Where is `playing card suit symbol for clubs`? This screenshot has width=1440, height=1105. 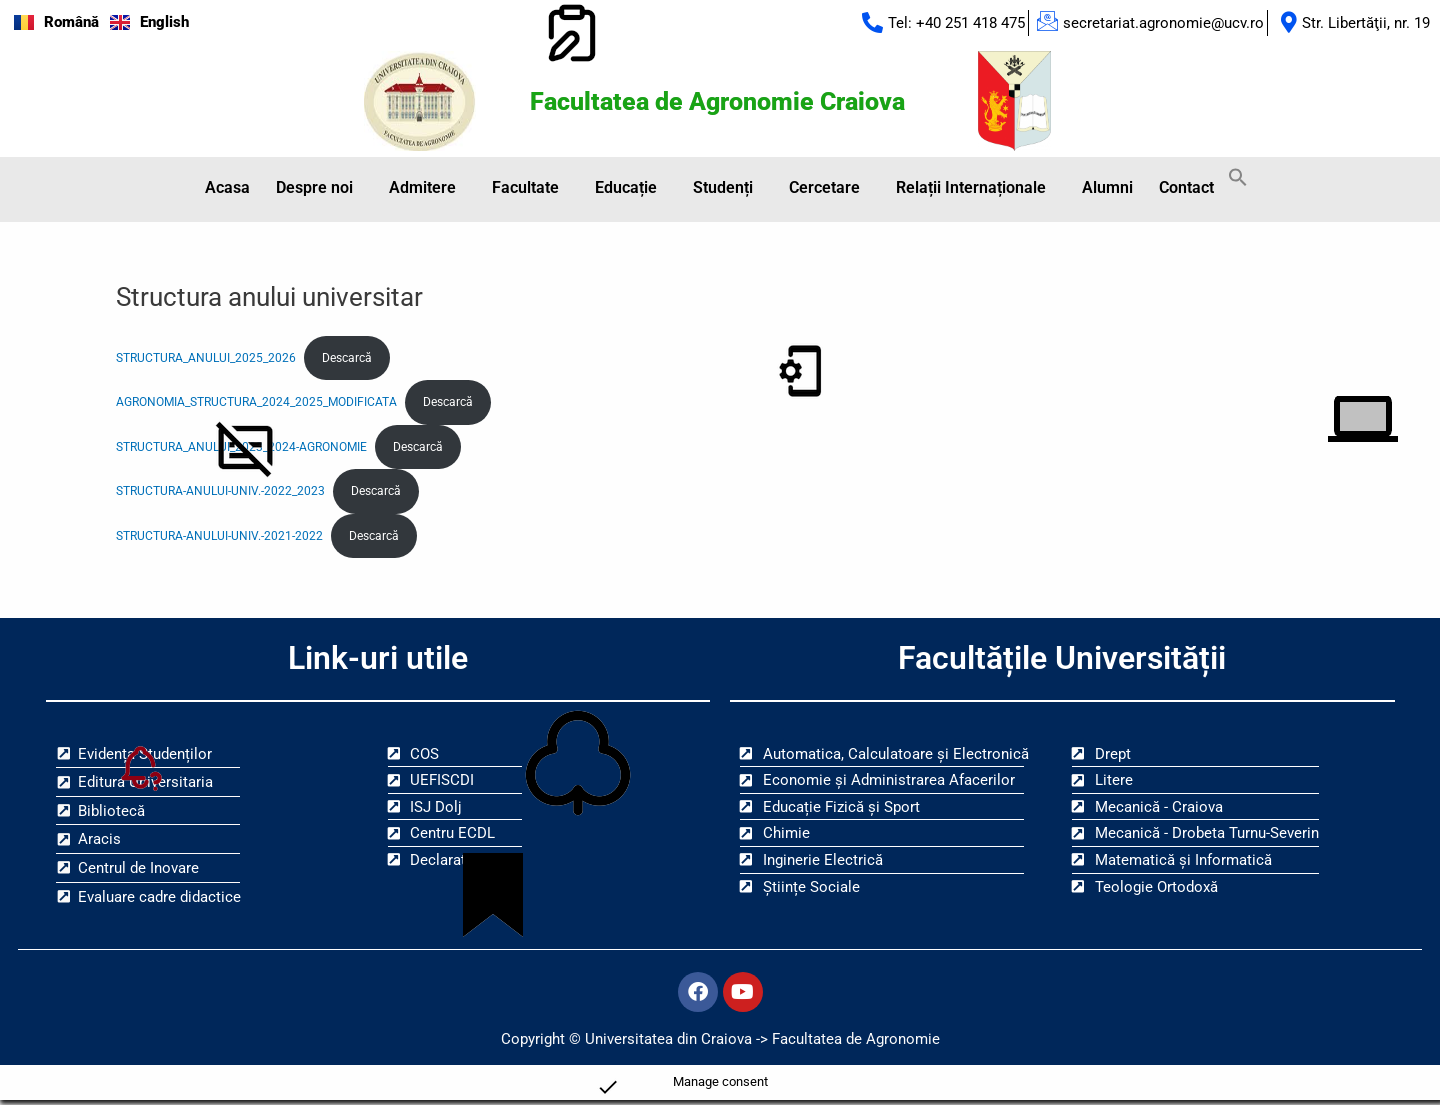 playing card suit symbol for clubs is located at coordinates (578, 763).